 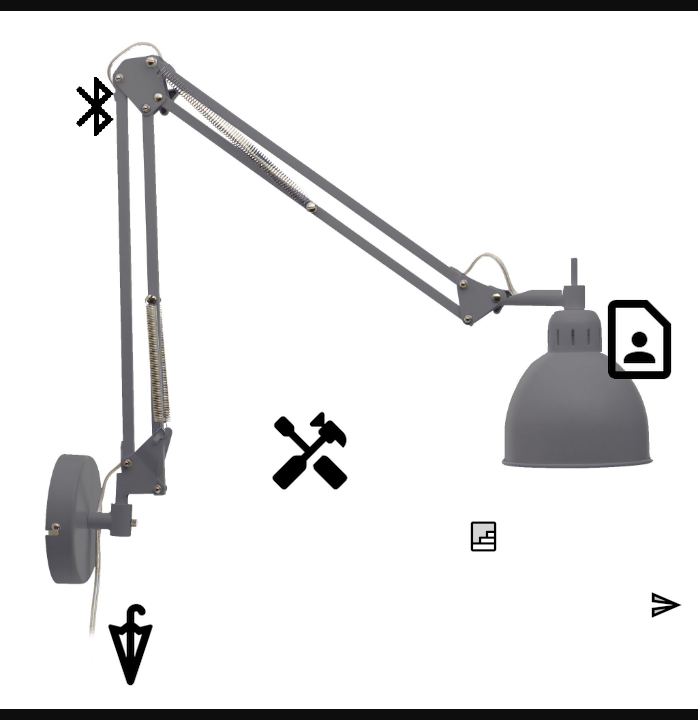 What do you see at coordinates (310, 452) in the screenshot?
I see `access tools and settings` at bounding box center [310, 452].